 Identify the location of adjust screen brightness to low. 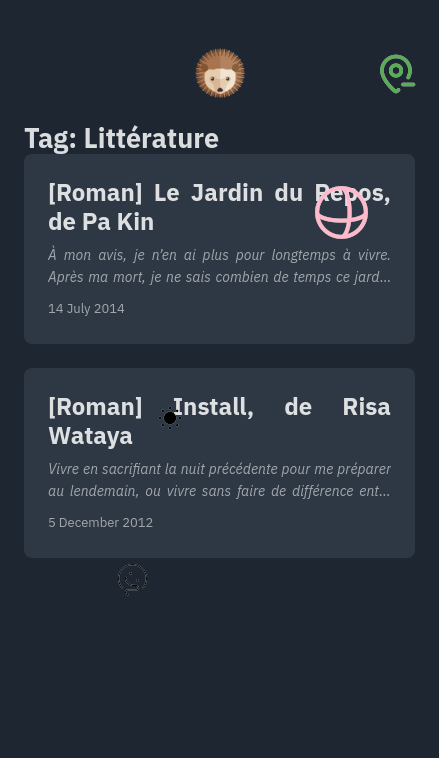
(170, 418).